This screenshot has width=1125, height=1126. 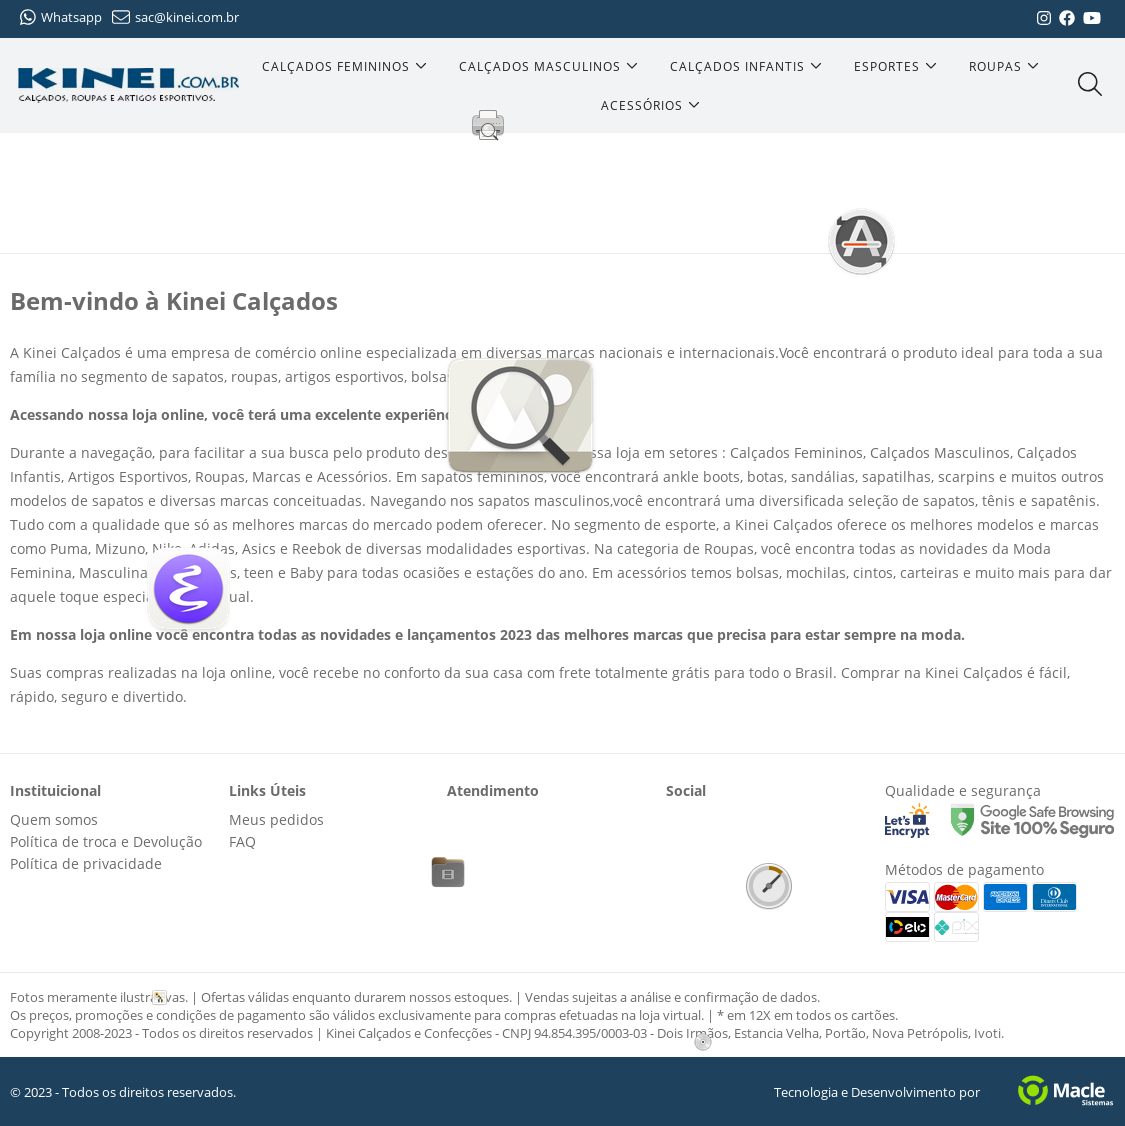 I want to click on open your videos folder, so click(x=448, y=872).